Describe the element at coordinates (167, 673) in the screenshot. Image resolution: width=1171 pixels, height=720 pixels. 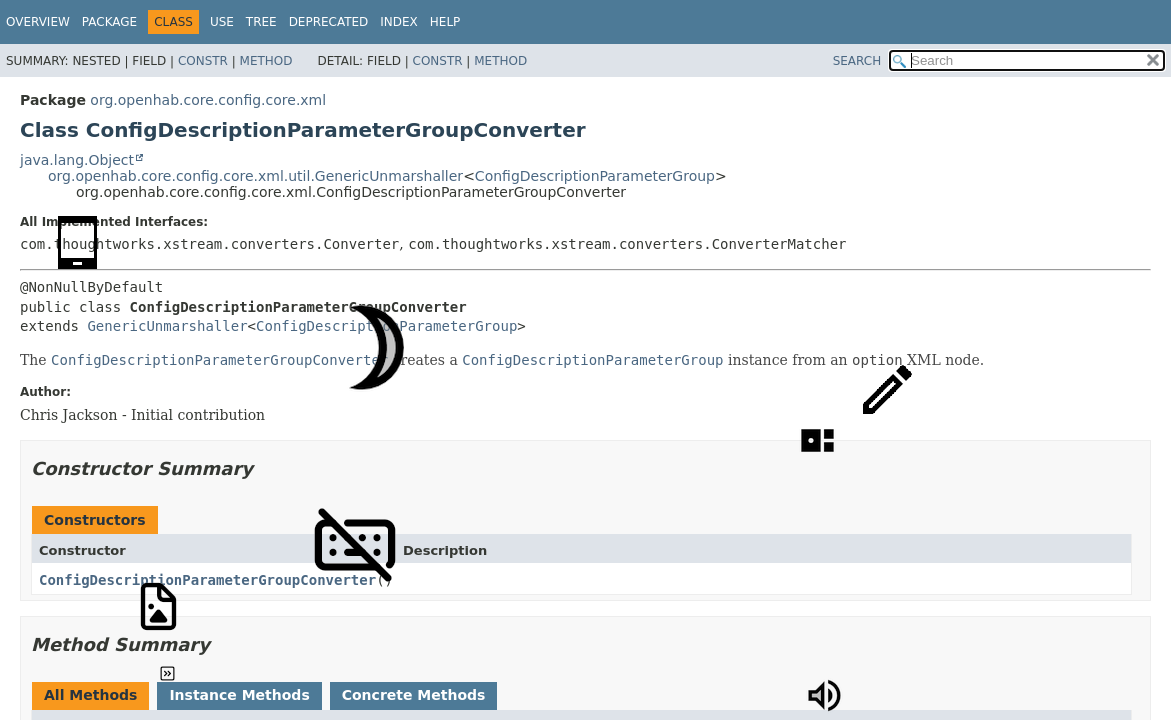
I see `navigate forward or skip ahead` at that location.